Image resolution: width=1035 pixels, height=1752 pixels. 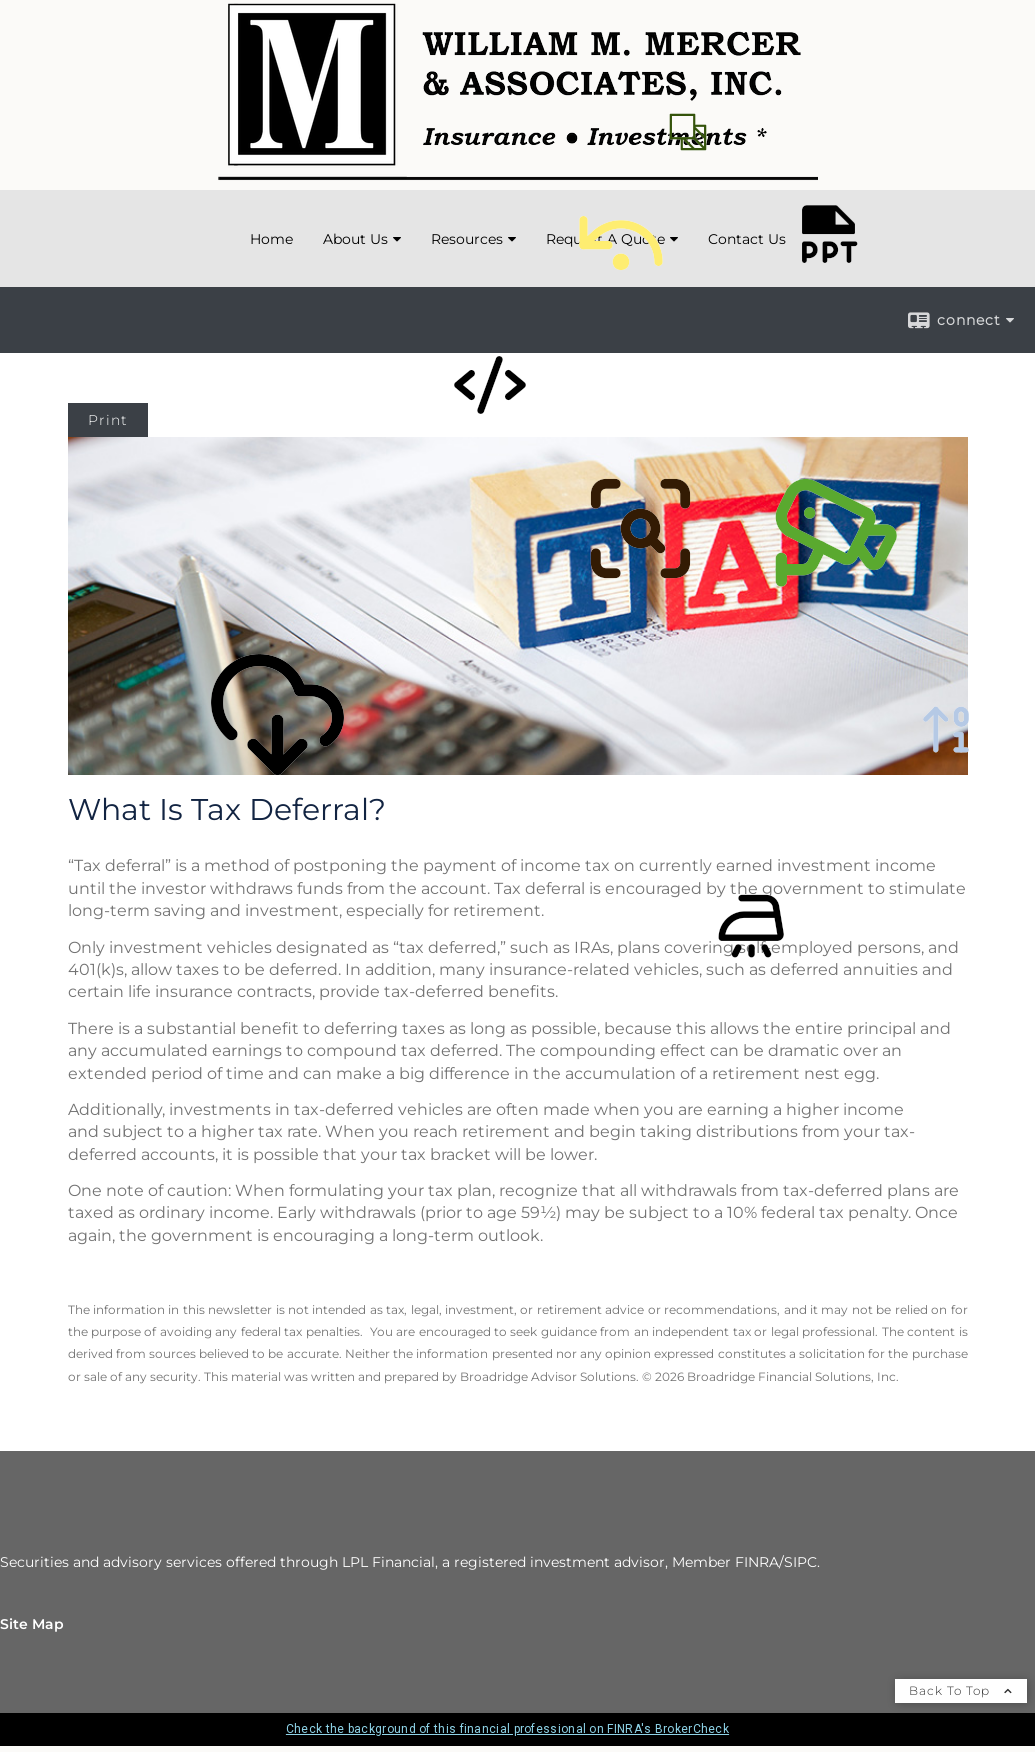 I want to click on view or edit source code, so click(x=490, y=385).